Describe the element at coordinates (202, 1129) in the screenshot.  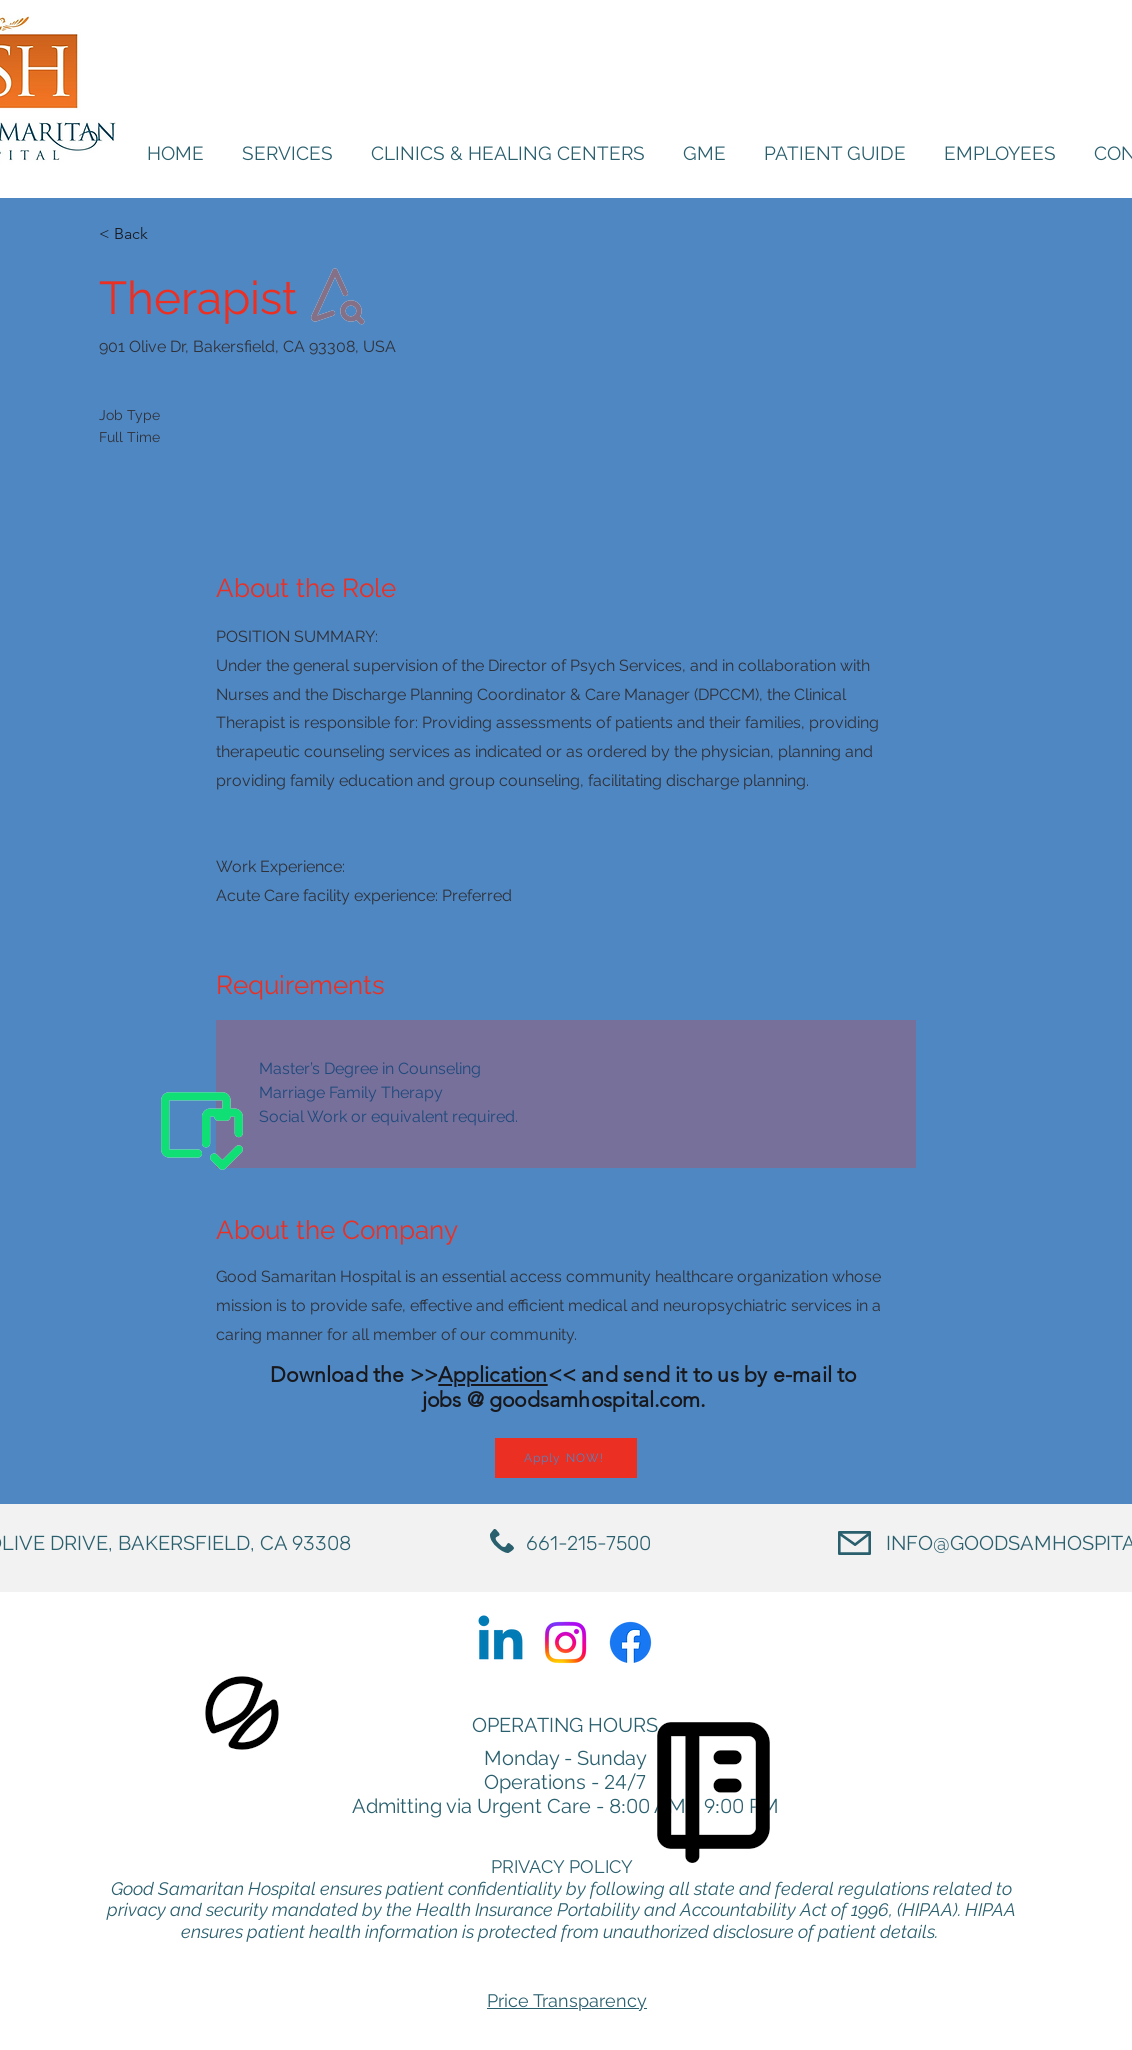
I see `devices successfully synced or connected` at that location.